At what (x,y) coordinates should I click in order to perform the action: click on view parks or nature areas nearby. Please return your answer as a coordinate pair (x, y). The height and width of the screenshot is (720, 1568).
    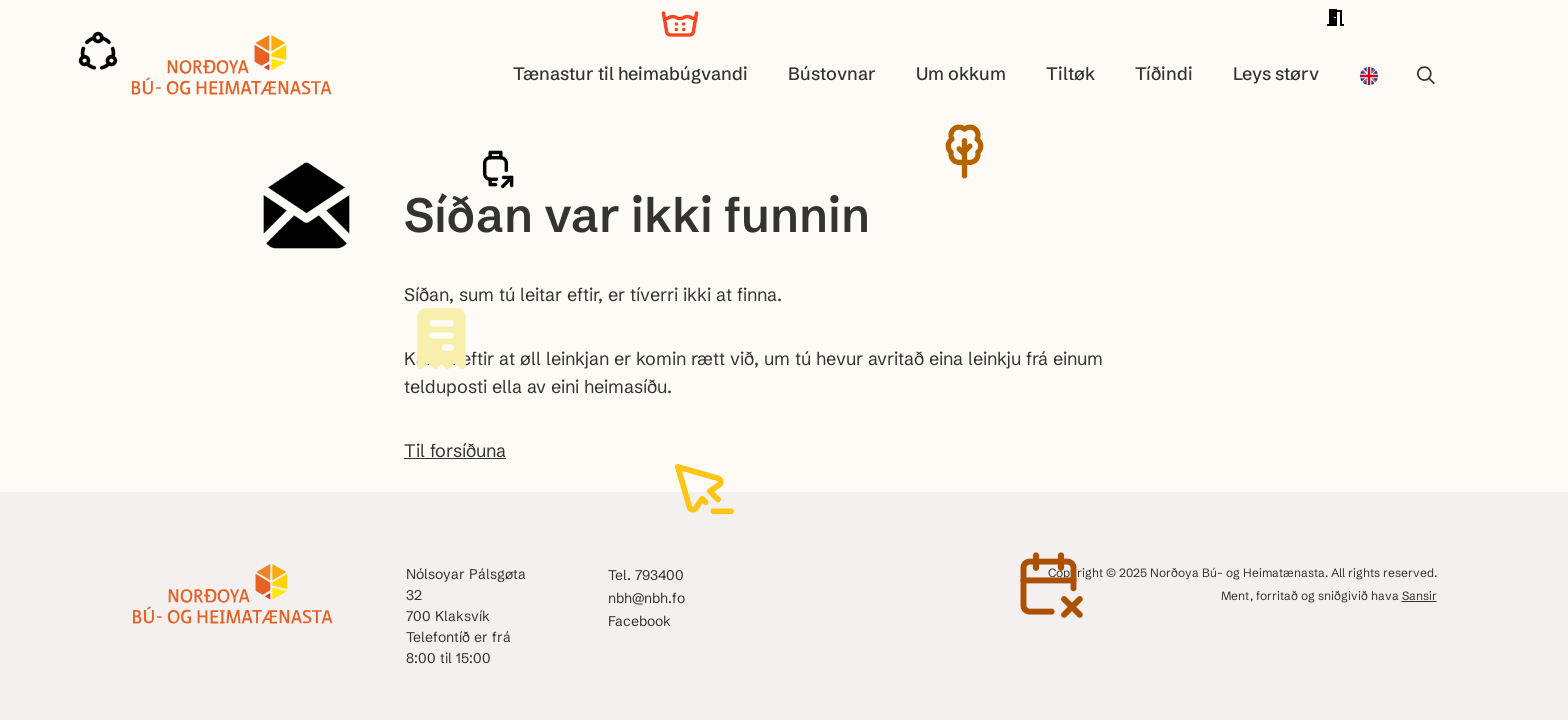
    Looking at the image, I should click on (964, 151).